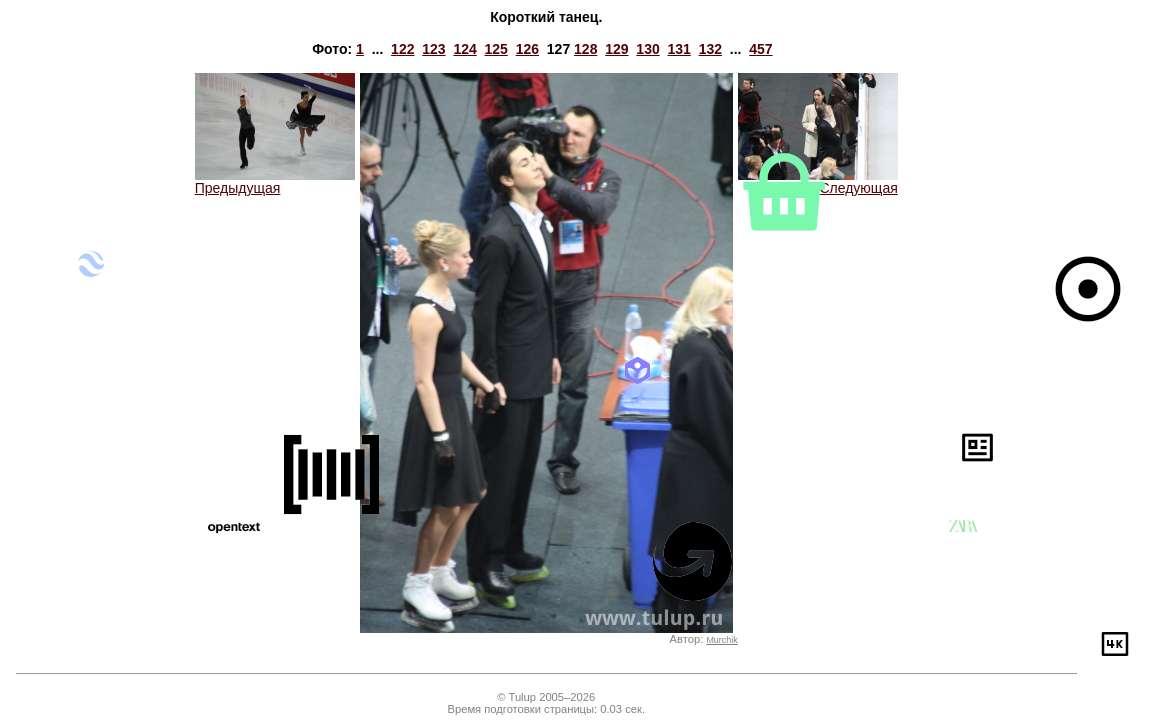  Describe the element at coordinates (784, 194) in the screenshot. I see `view your shopping basket` at that location.